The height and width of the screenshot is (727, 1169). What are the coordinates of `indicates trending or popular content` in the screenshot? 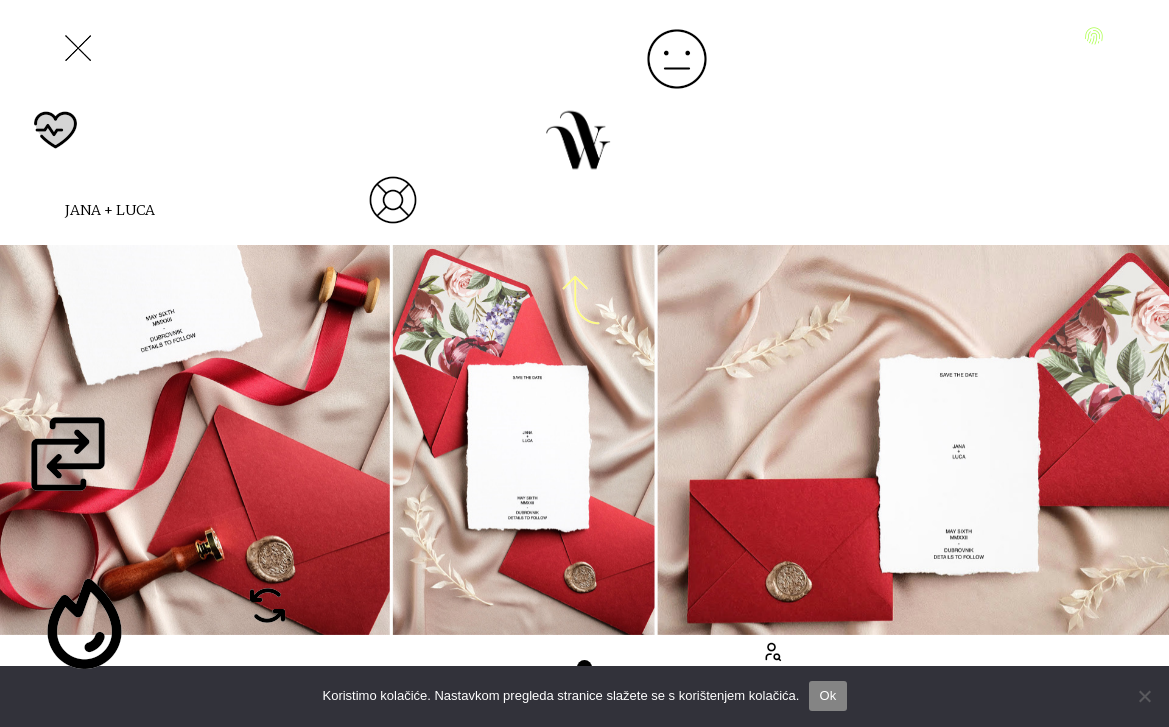 It's located at (84, 625).